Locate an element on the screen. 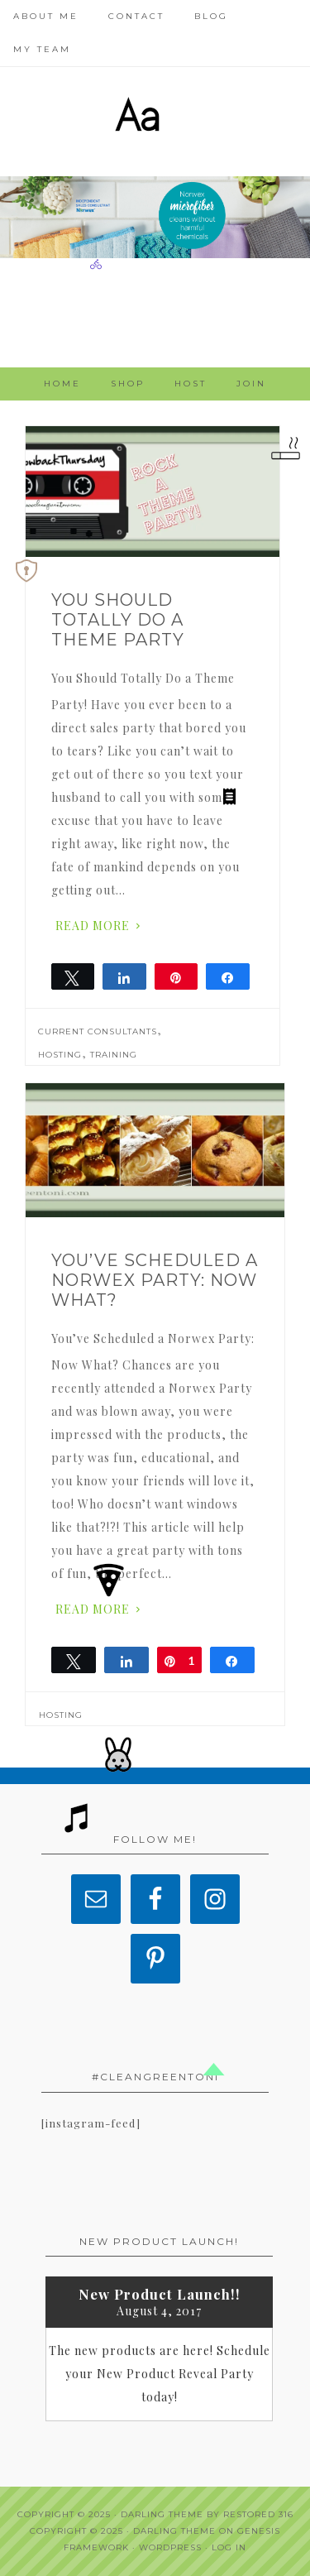 Image resolution: width=310 pixels, height=2576 pixels. access pet or animal-related features is located at coordinates (118, 1755).